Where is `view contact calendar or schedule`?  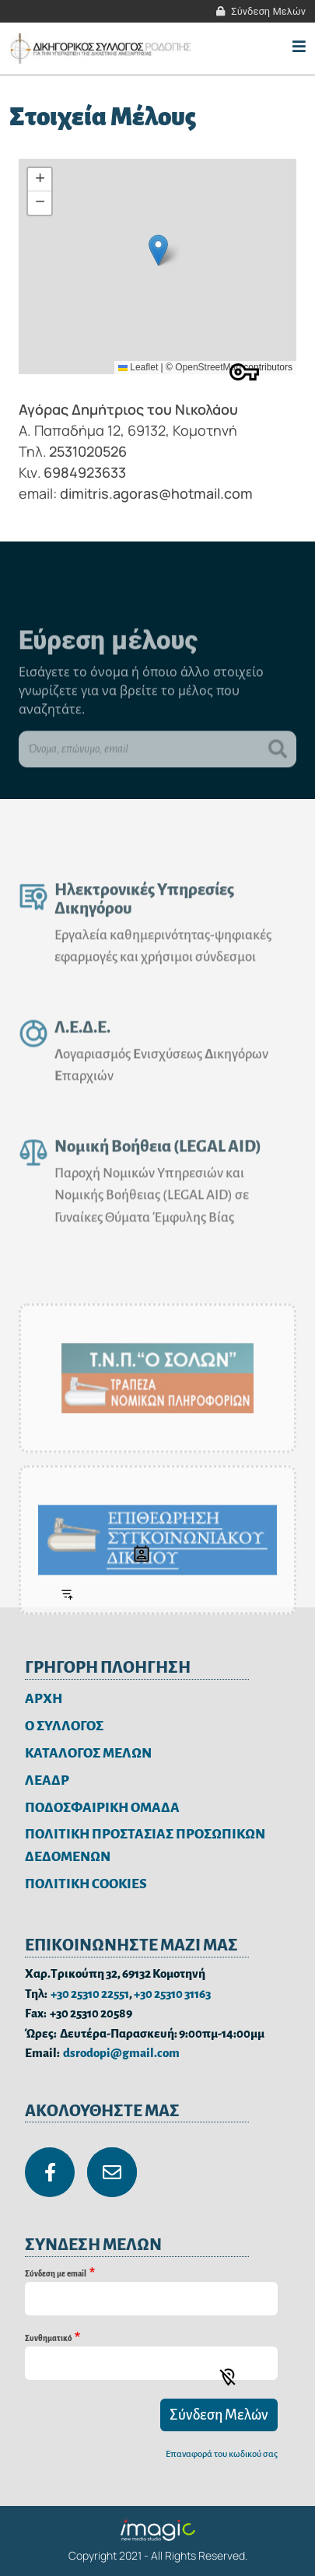 view contact calendar or schedule is located at coordinates (142, 1554).